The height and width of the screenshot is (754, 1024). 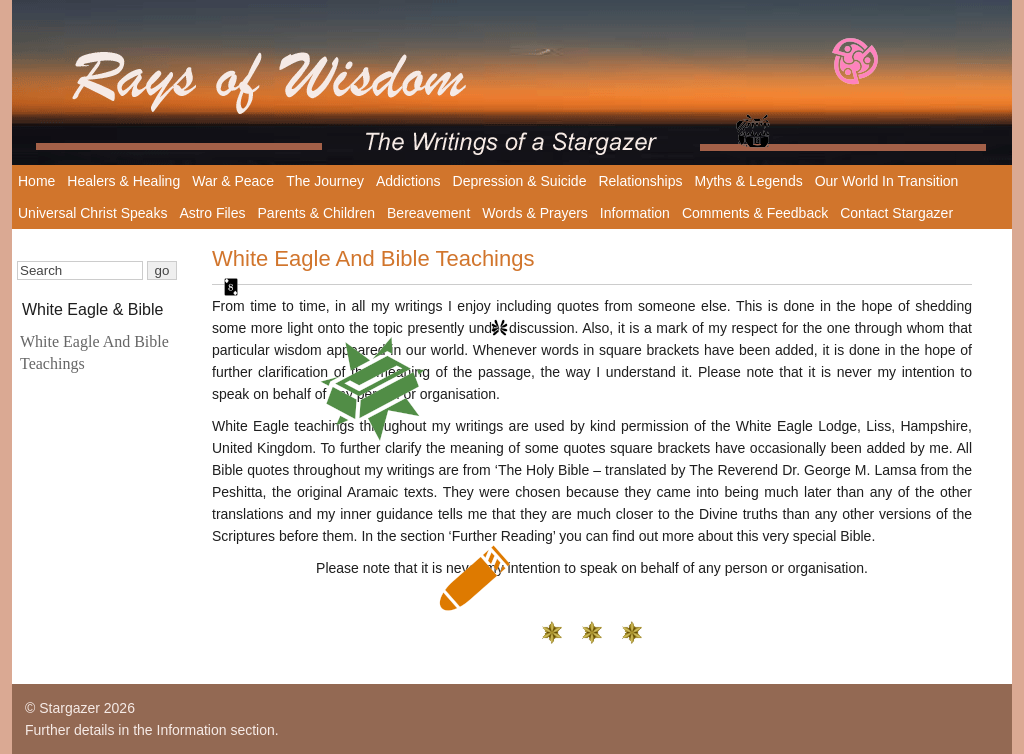 I want to click on a trapped or dangerous treasure chest in a game, so click(x=753, y=131).